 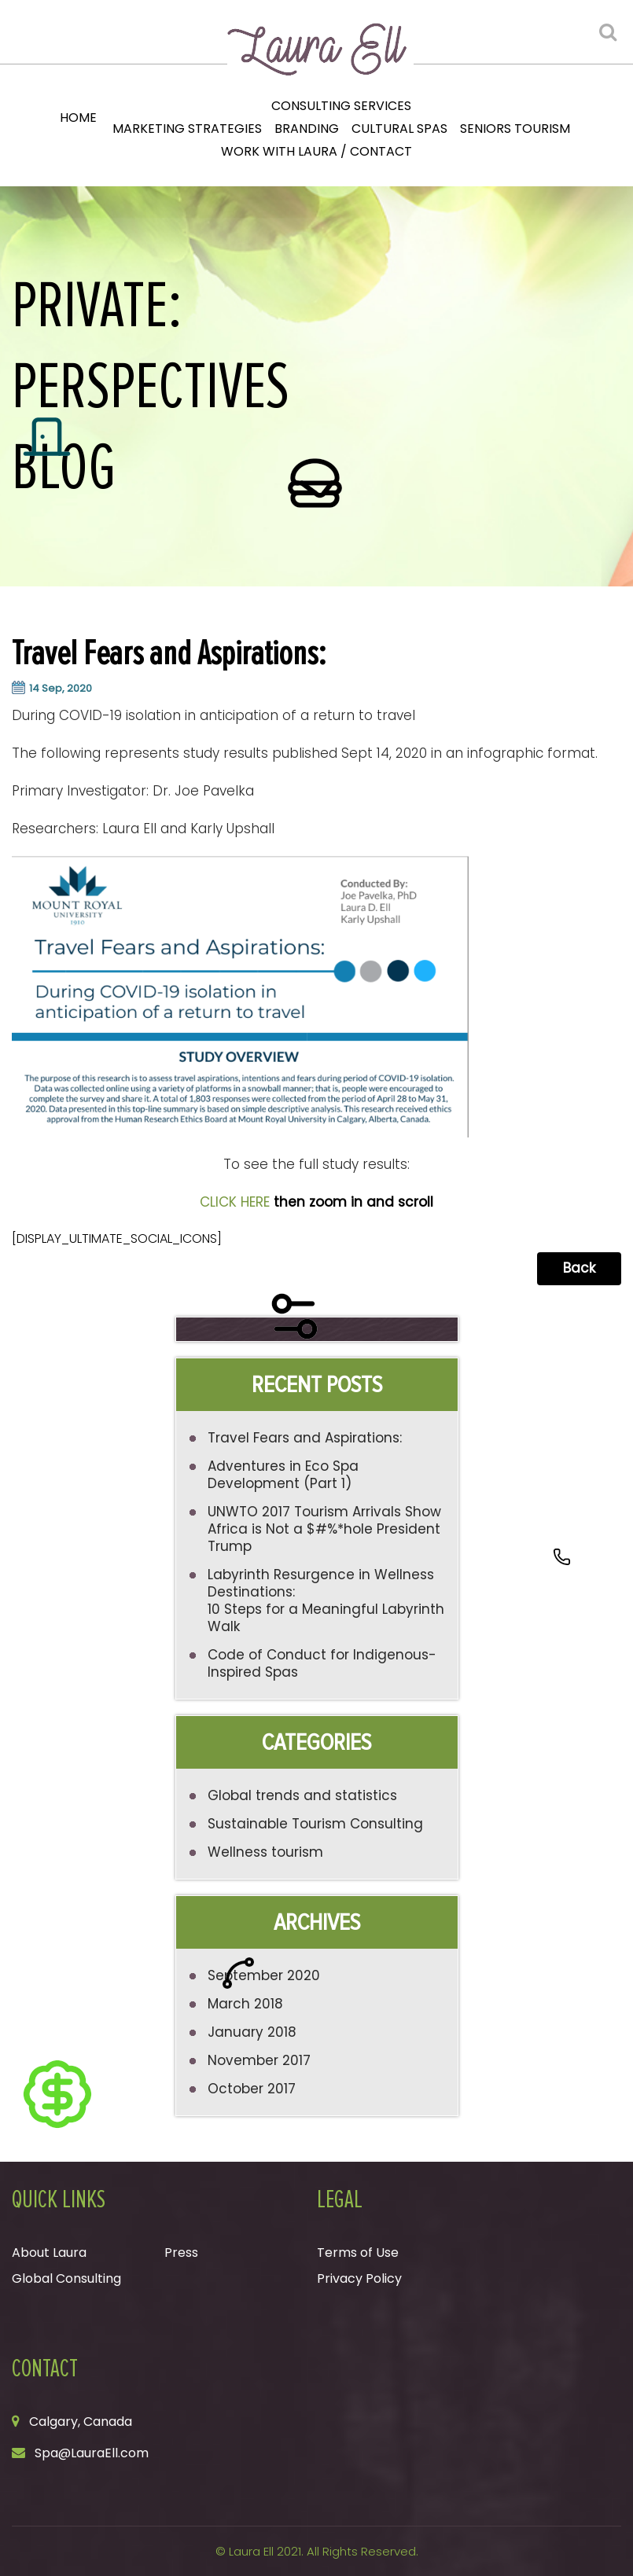 I want to click on log out or exit the application, so click(x=46, y=436).